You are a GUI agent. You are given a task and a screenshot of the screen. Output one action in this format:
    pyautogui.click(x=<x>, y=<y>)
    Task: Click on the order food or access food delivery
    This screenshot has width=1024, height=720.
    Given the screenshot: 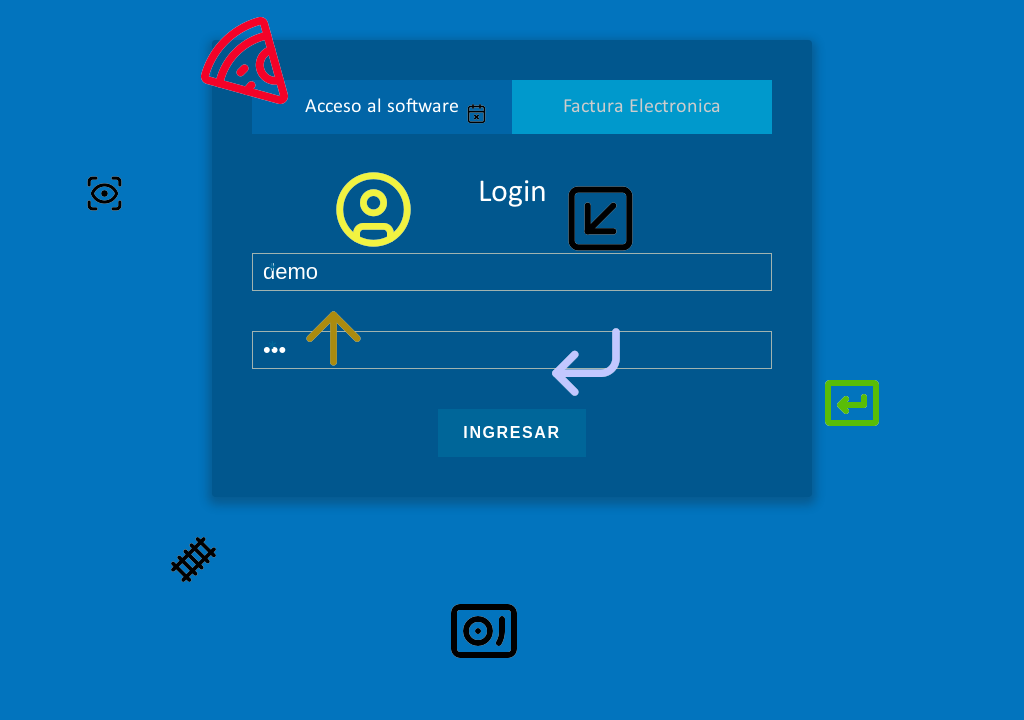 What is the action you would take?
    pyautogui.click(x=244, y=60)
    